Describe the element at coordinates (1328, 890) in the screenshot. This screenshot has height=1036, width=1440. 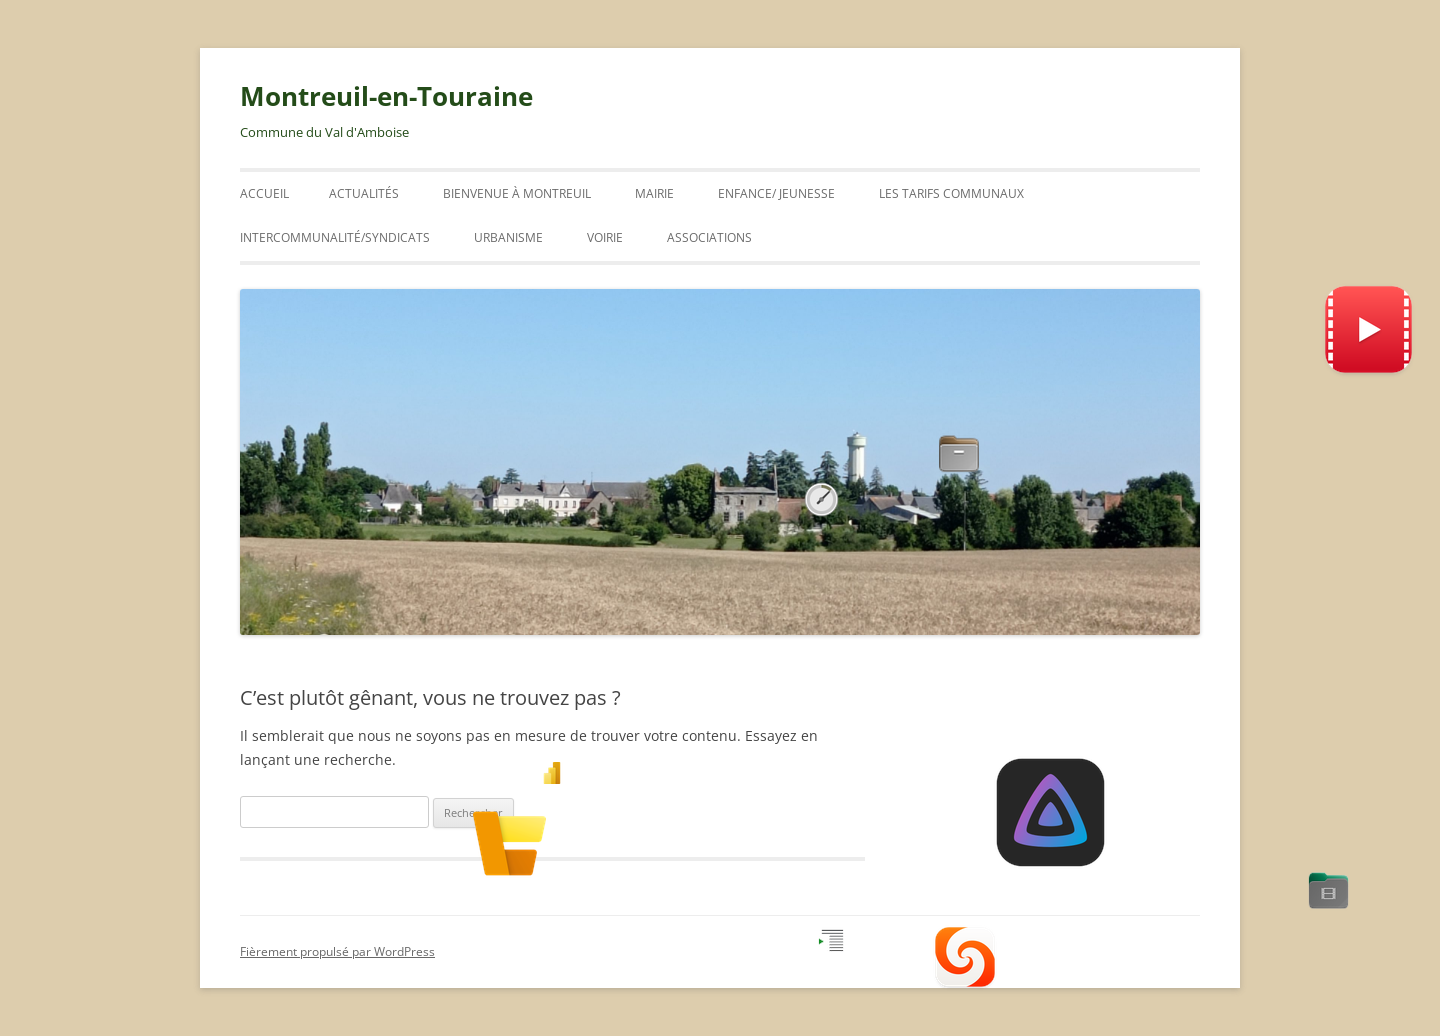
I see `open your videos folder` at that location.